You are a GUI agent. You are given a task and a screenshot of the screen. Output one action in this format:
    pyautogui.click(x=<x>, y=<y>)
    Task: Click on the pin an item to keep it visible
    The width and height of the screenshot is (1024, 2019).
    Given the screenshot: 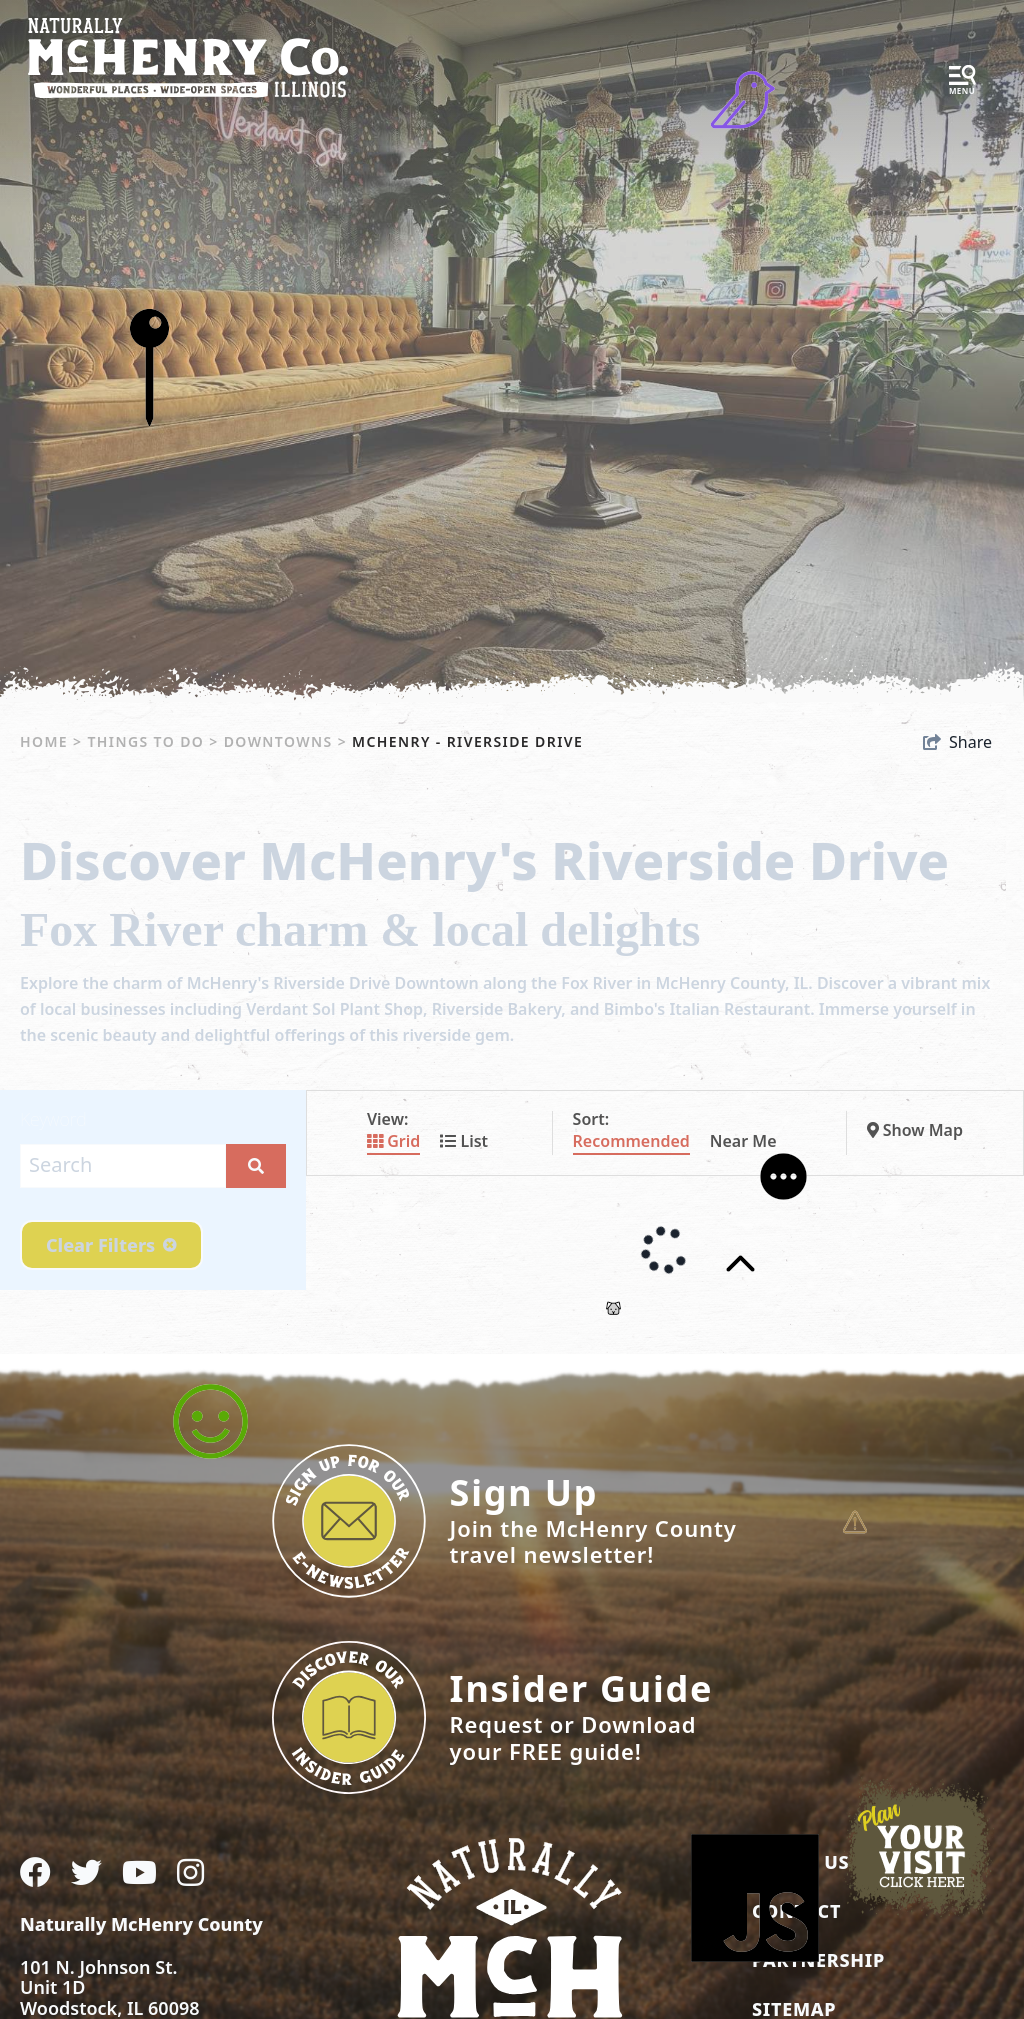 What is the action you would take?
    pyautogui.click(x=149, y=367)
    